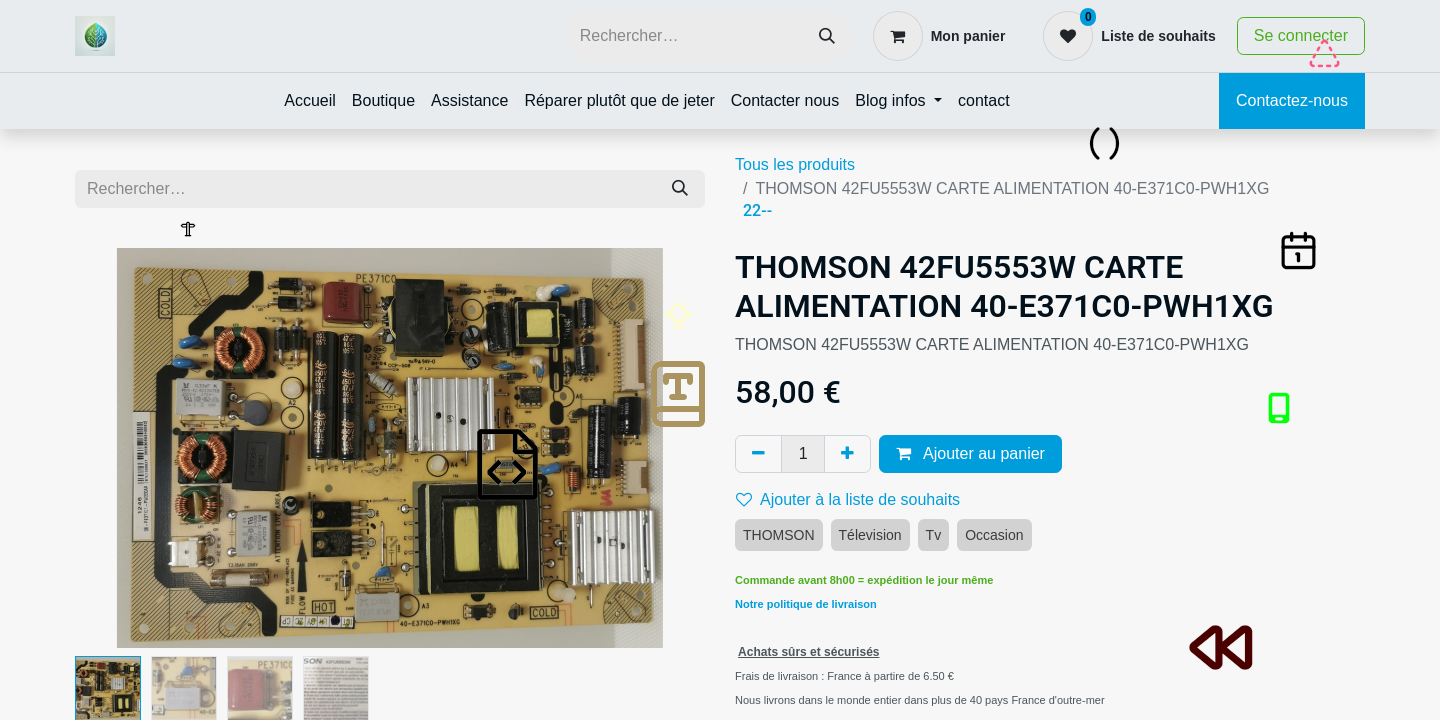 The height and width of the screenshot is (720, 1440). Describe the element at coordinates (507, 464) in the screenshot. I see `view or access code gists` at that location.